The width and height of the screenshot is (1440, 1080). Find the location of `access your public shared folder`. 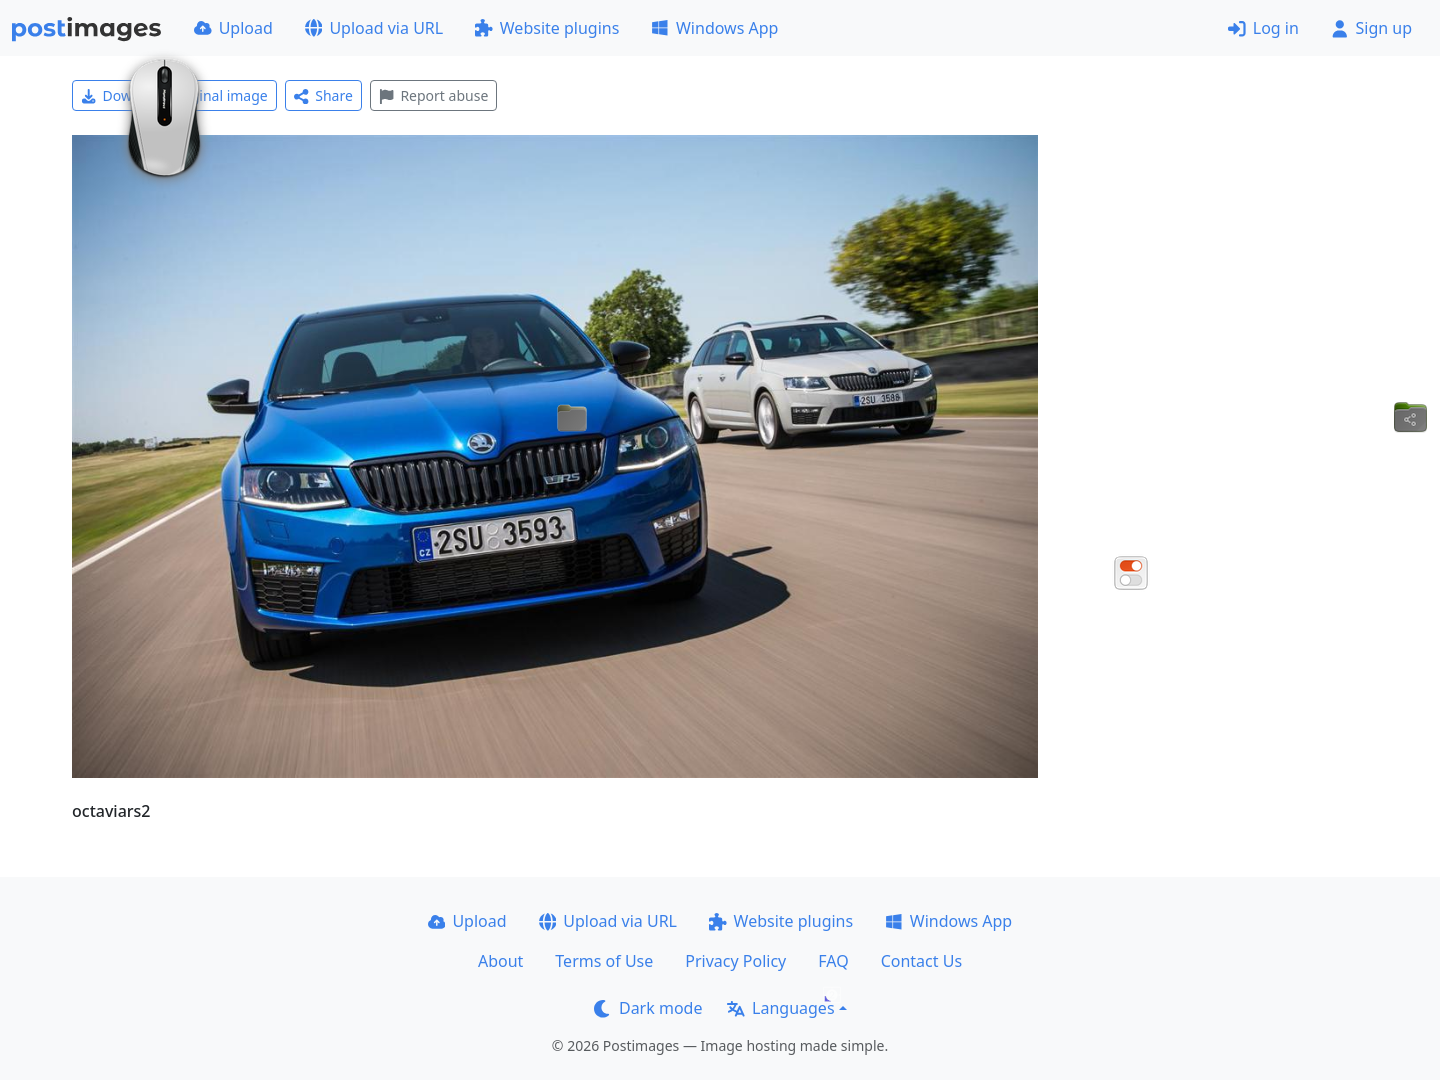

access your public shared folder is located at coordinates (1410, 416).